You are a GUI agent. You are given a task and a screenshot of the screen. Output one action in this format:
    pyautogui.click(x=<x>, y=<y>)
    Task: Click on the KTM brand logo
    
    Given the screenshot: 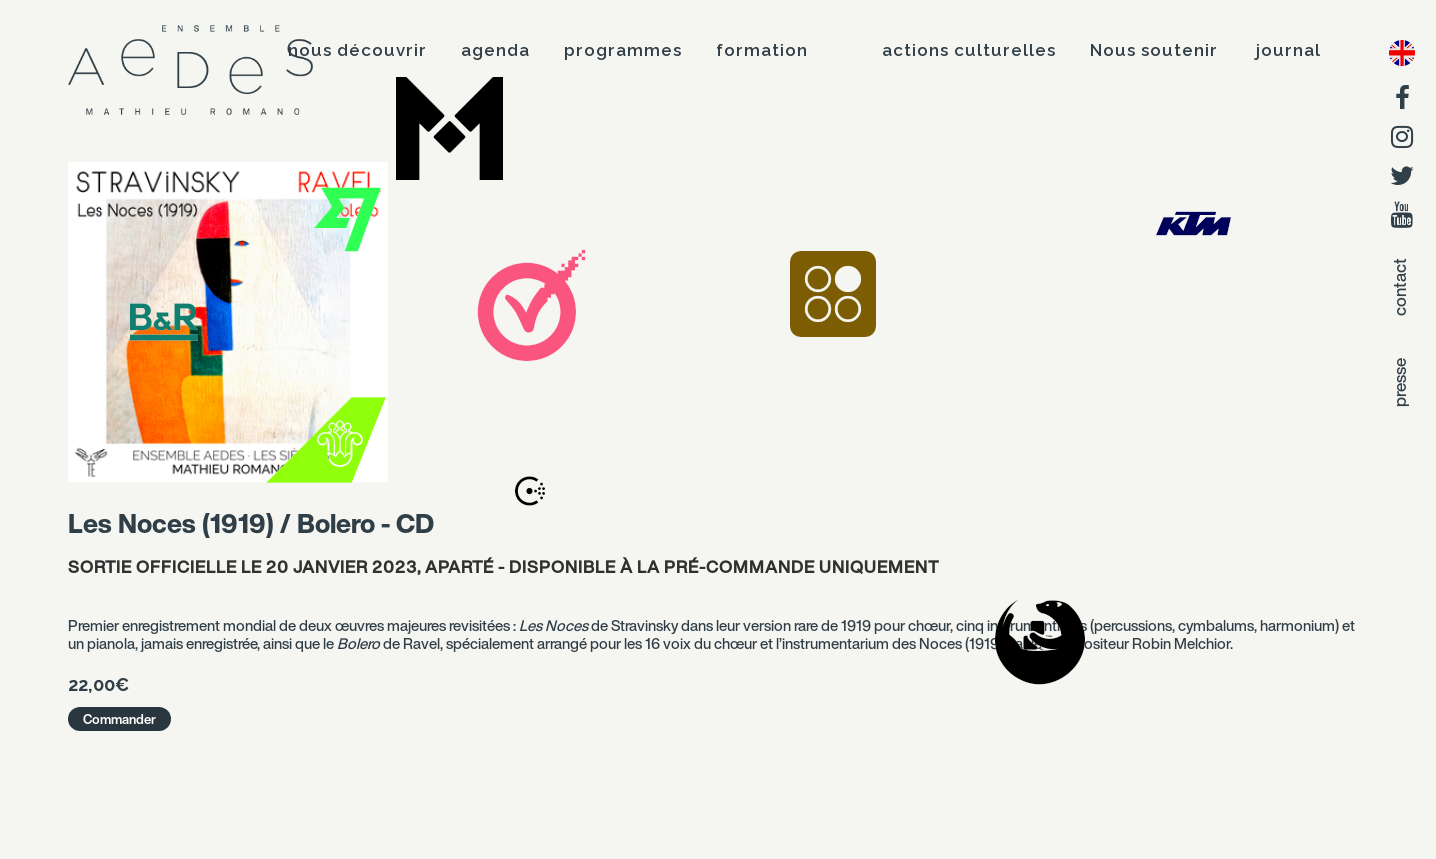 What is the action you would take?
    pyautogui.click(x=1193, y=223)
    